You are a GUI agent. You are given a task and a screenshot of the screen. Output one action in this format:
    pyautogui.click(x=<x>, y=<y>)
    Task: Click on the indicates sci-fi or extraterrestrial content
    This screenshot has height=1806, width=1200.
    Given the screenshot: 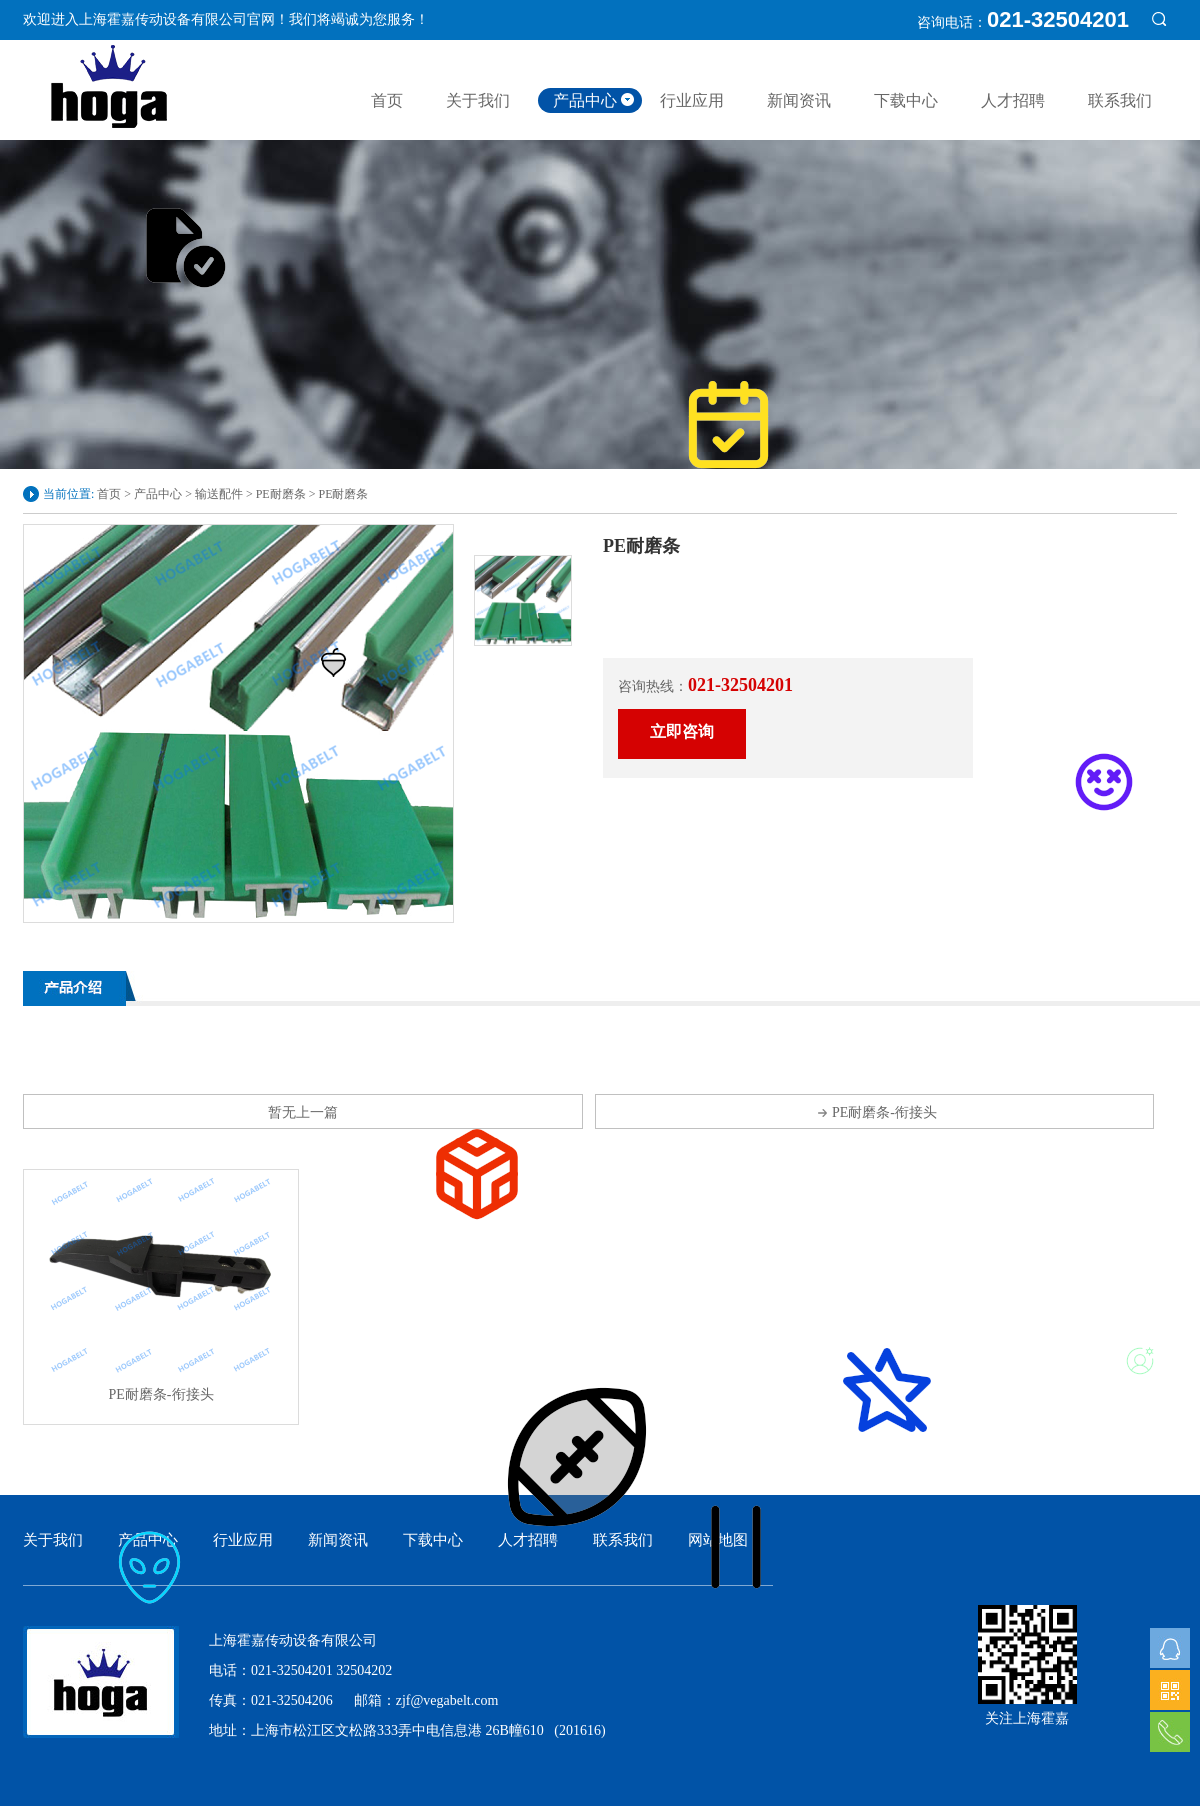 What is the action you would take?
    pyautogui.click(x=149, y=1567)
    